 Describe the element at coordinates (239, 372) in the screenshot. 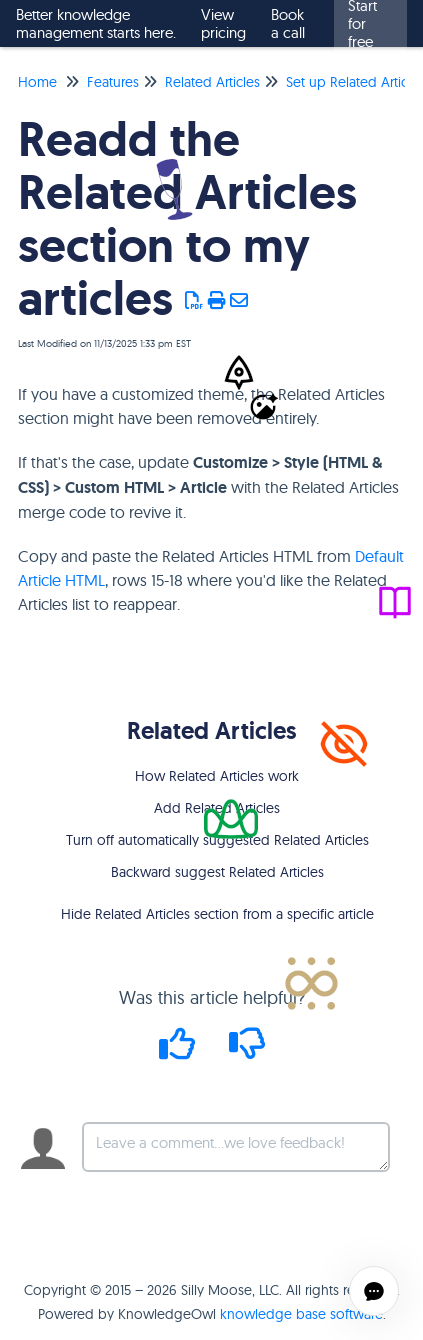

I see `launch or explore a space-themed app` at that location.